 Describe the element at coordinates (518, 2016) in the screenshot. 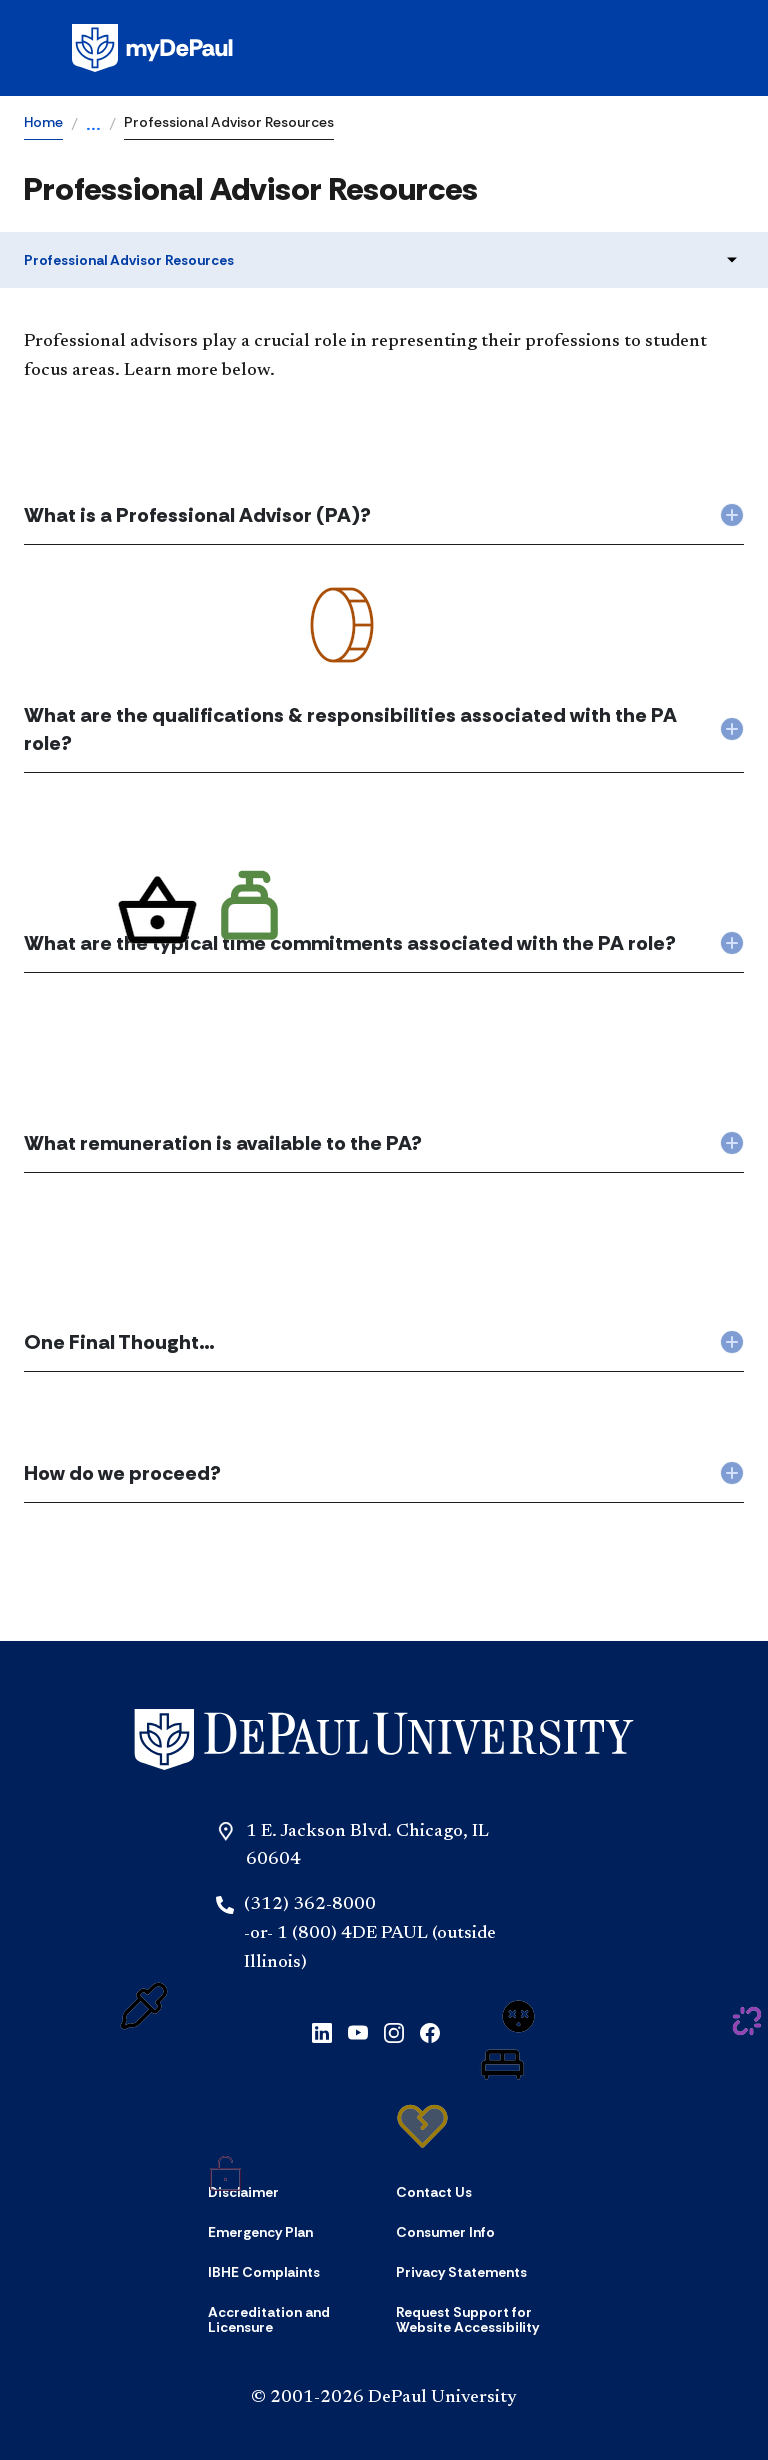

I see `indicates an error or failed action` at that location.